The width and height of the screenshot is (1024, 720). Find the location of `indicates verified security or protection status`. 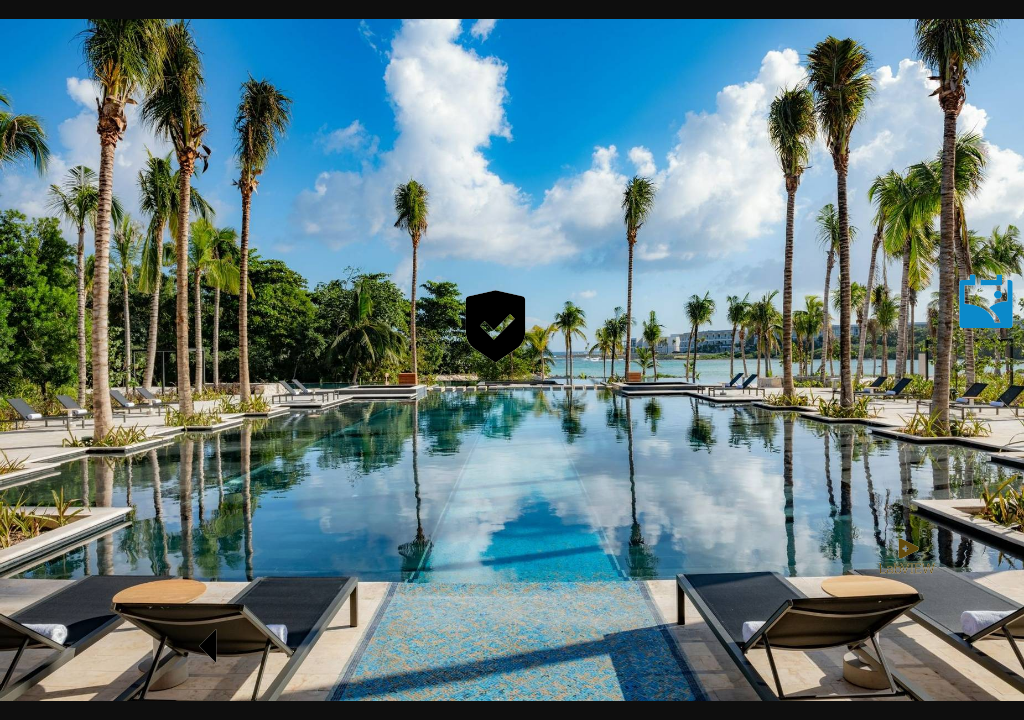

indicates verified security or protection status is located at coordinates (495, 326).